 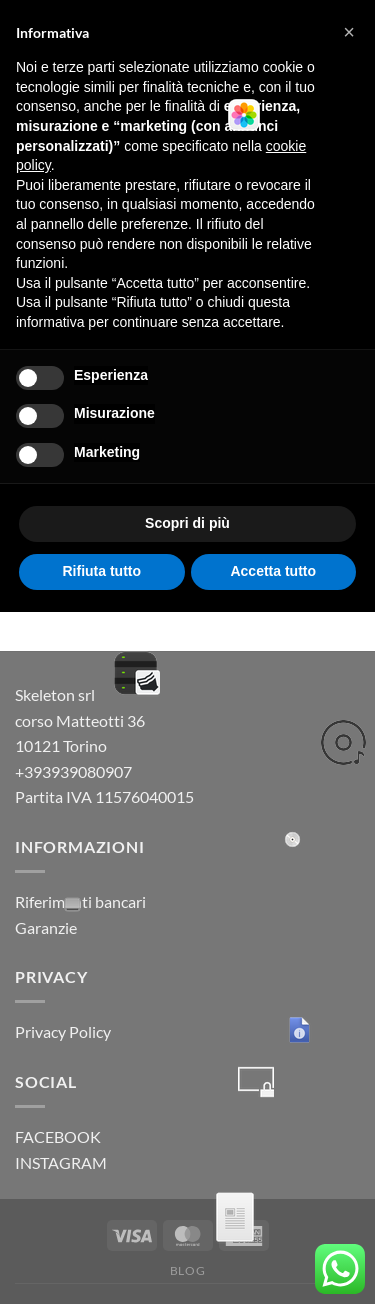 What do you see at coordinates (235, 1218) in the screenshot?
I see `document template file type` at bounding box center [235, 1218].